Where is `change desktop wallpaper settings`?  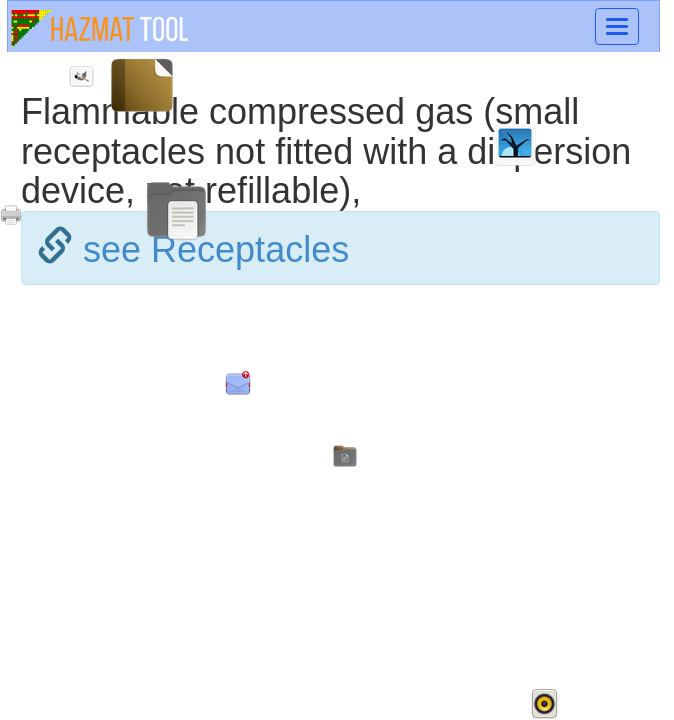 change desktop wallpaper settings is located at coordinates (142, 83).